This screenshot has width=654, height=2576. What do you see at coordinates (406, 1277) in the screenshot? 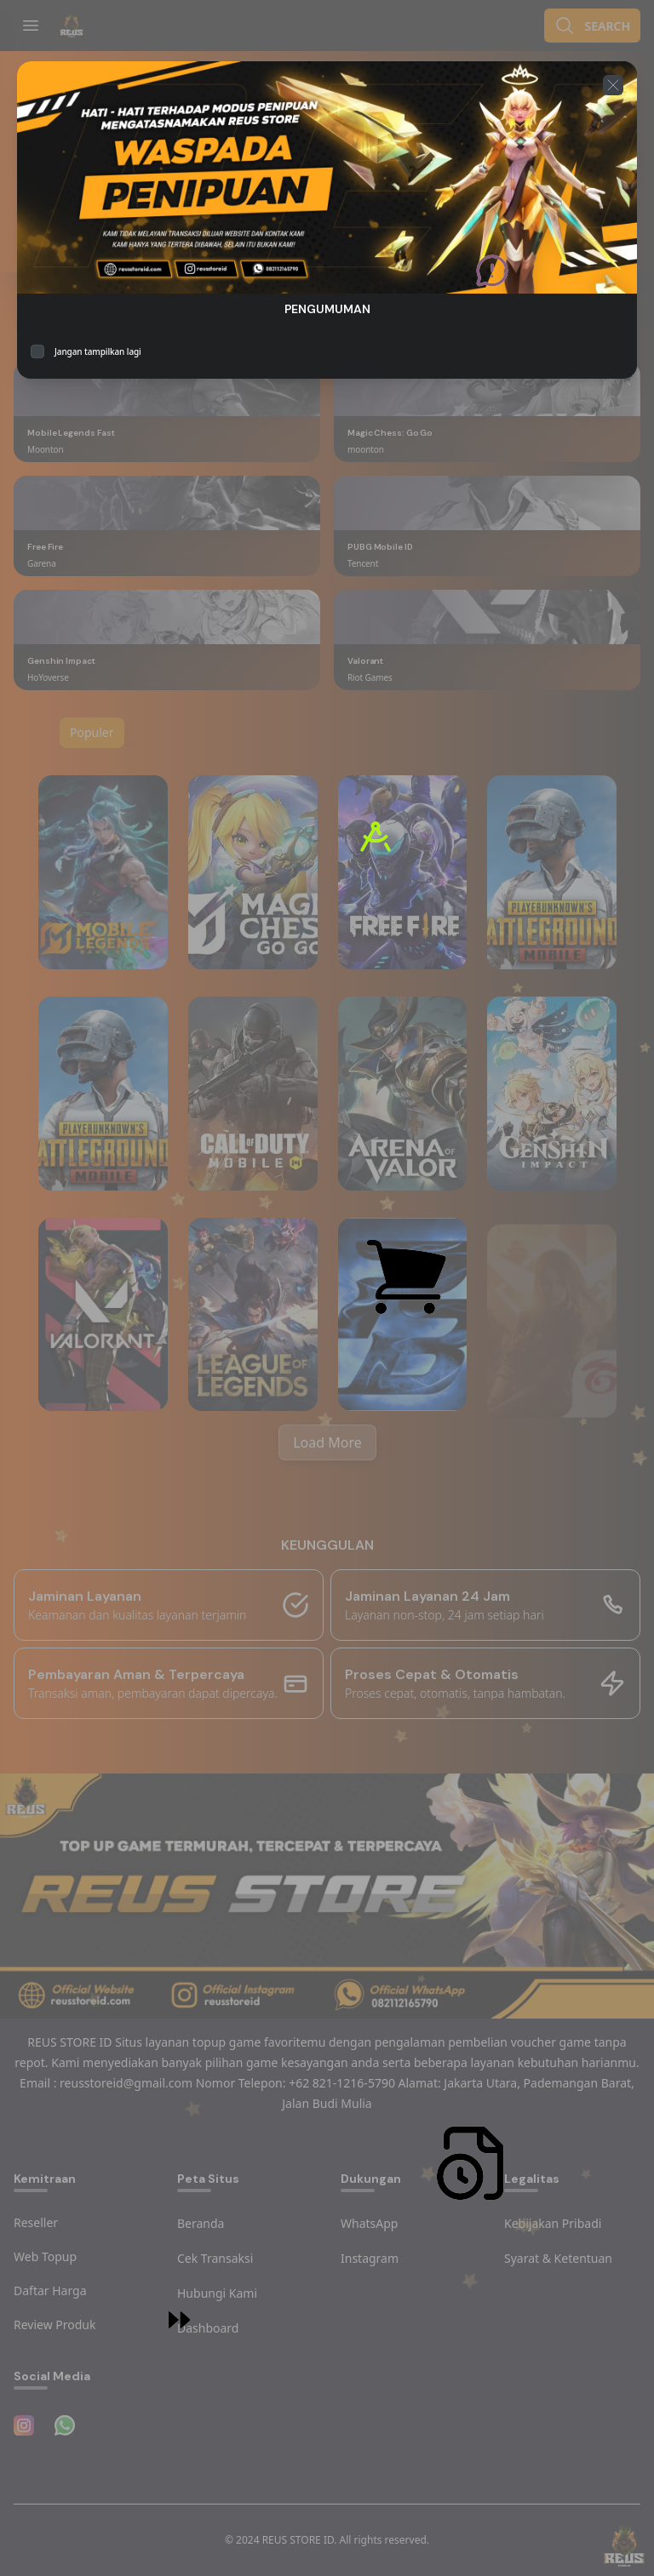
I see `view your shopping cart` at bounding box center [406, 1277].